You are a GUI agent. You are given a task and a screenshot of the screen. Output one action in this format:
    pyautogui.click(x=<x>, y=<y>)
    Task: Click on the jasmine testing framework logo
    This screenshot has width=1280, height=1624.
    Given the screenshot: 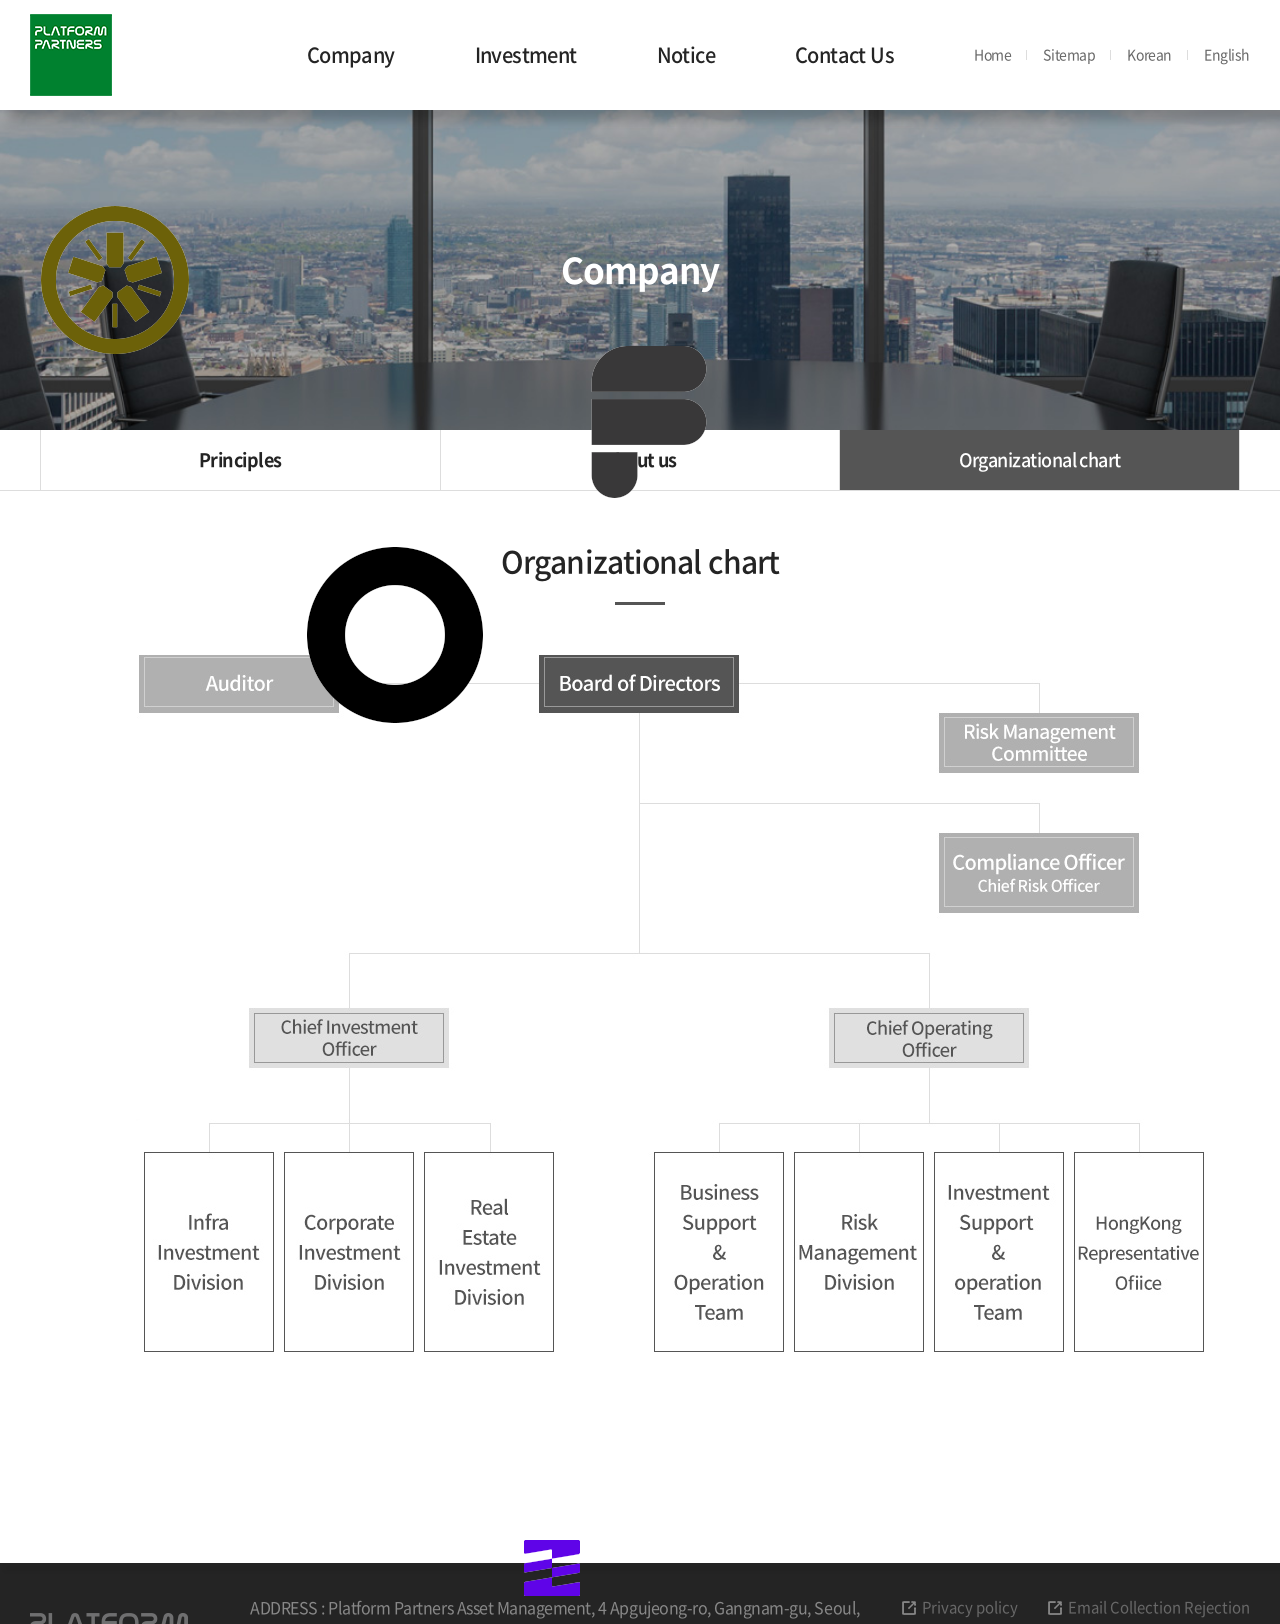 What is the action you would take?
    pyautogui.click(x=115, y=280)
    